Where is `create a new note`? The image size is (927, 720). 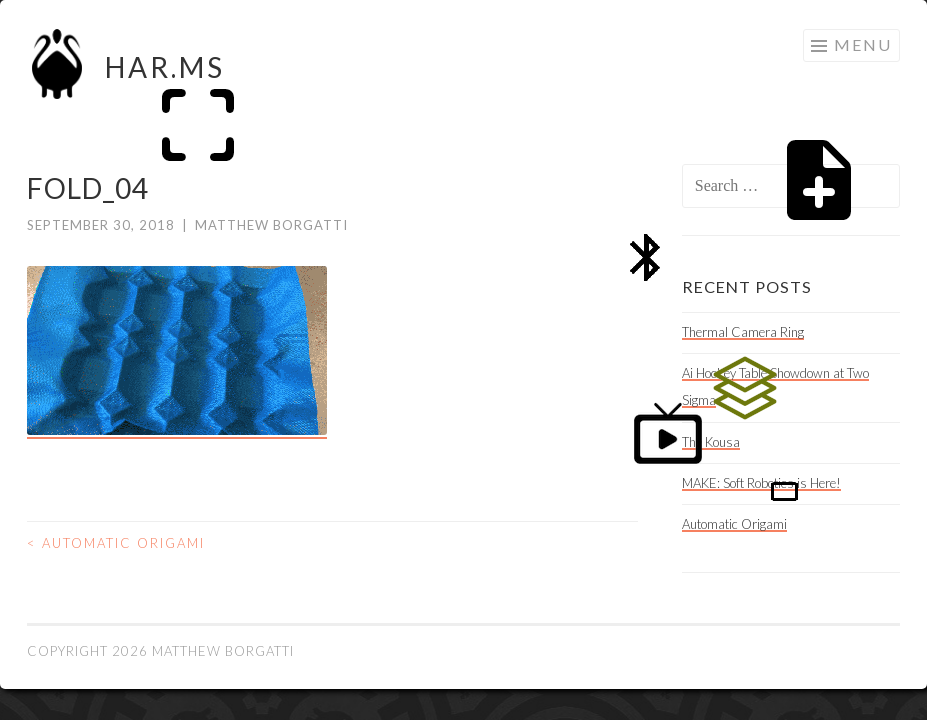
create a new note is located at coordinates (819, 180).